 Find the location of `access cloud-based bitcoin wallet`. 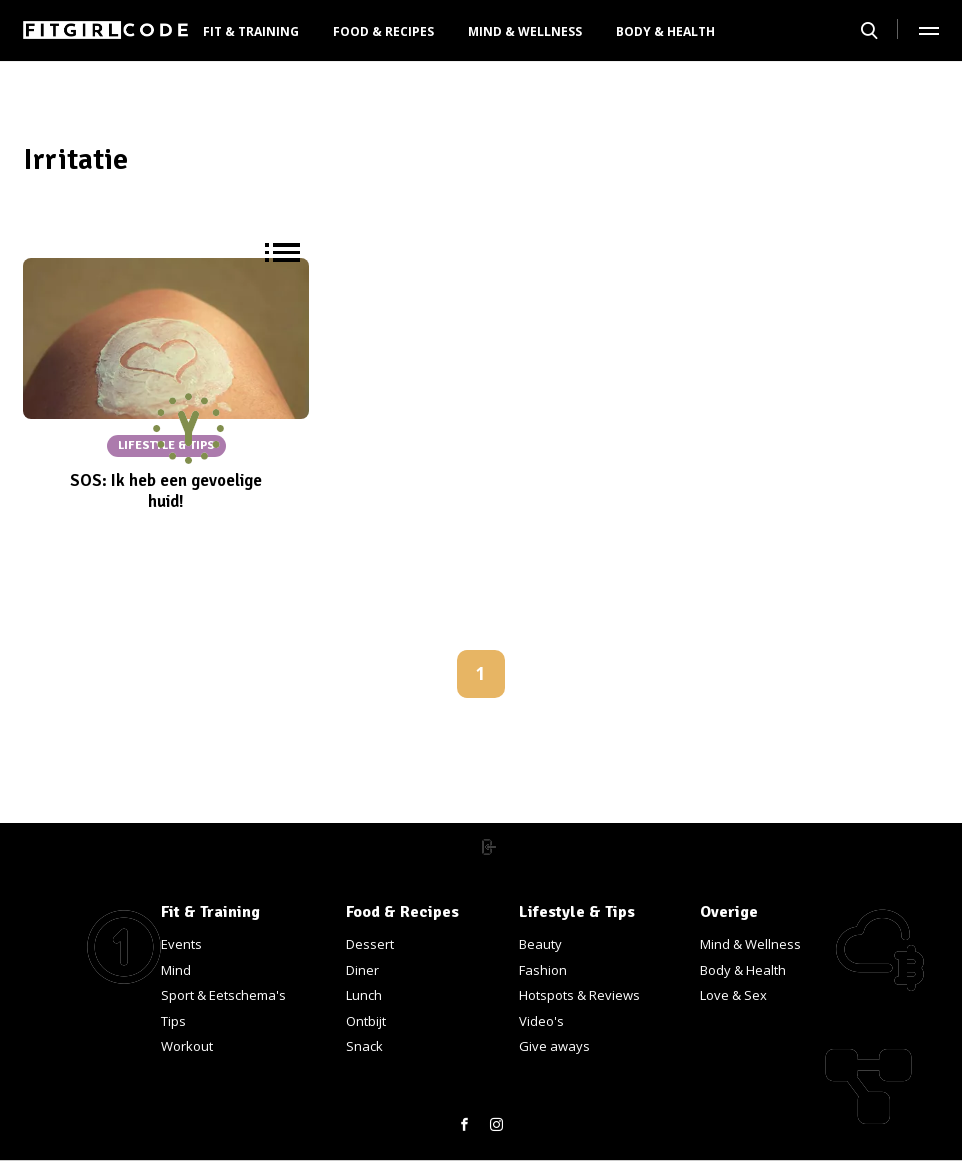

access cloud-based bitcoin wallet is located at coordinates (882, 943).